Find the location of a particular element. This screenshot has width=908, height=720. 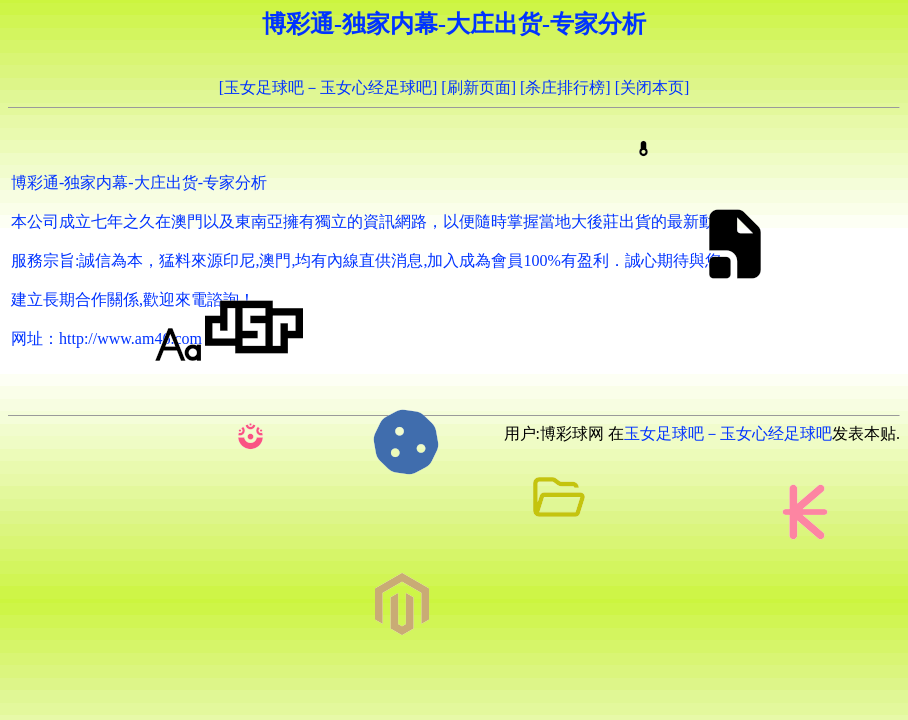

open screenpal screen recording app is located at coordinates (250, 436).